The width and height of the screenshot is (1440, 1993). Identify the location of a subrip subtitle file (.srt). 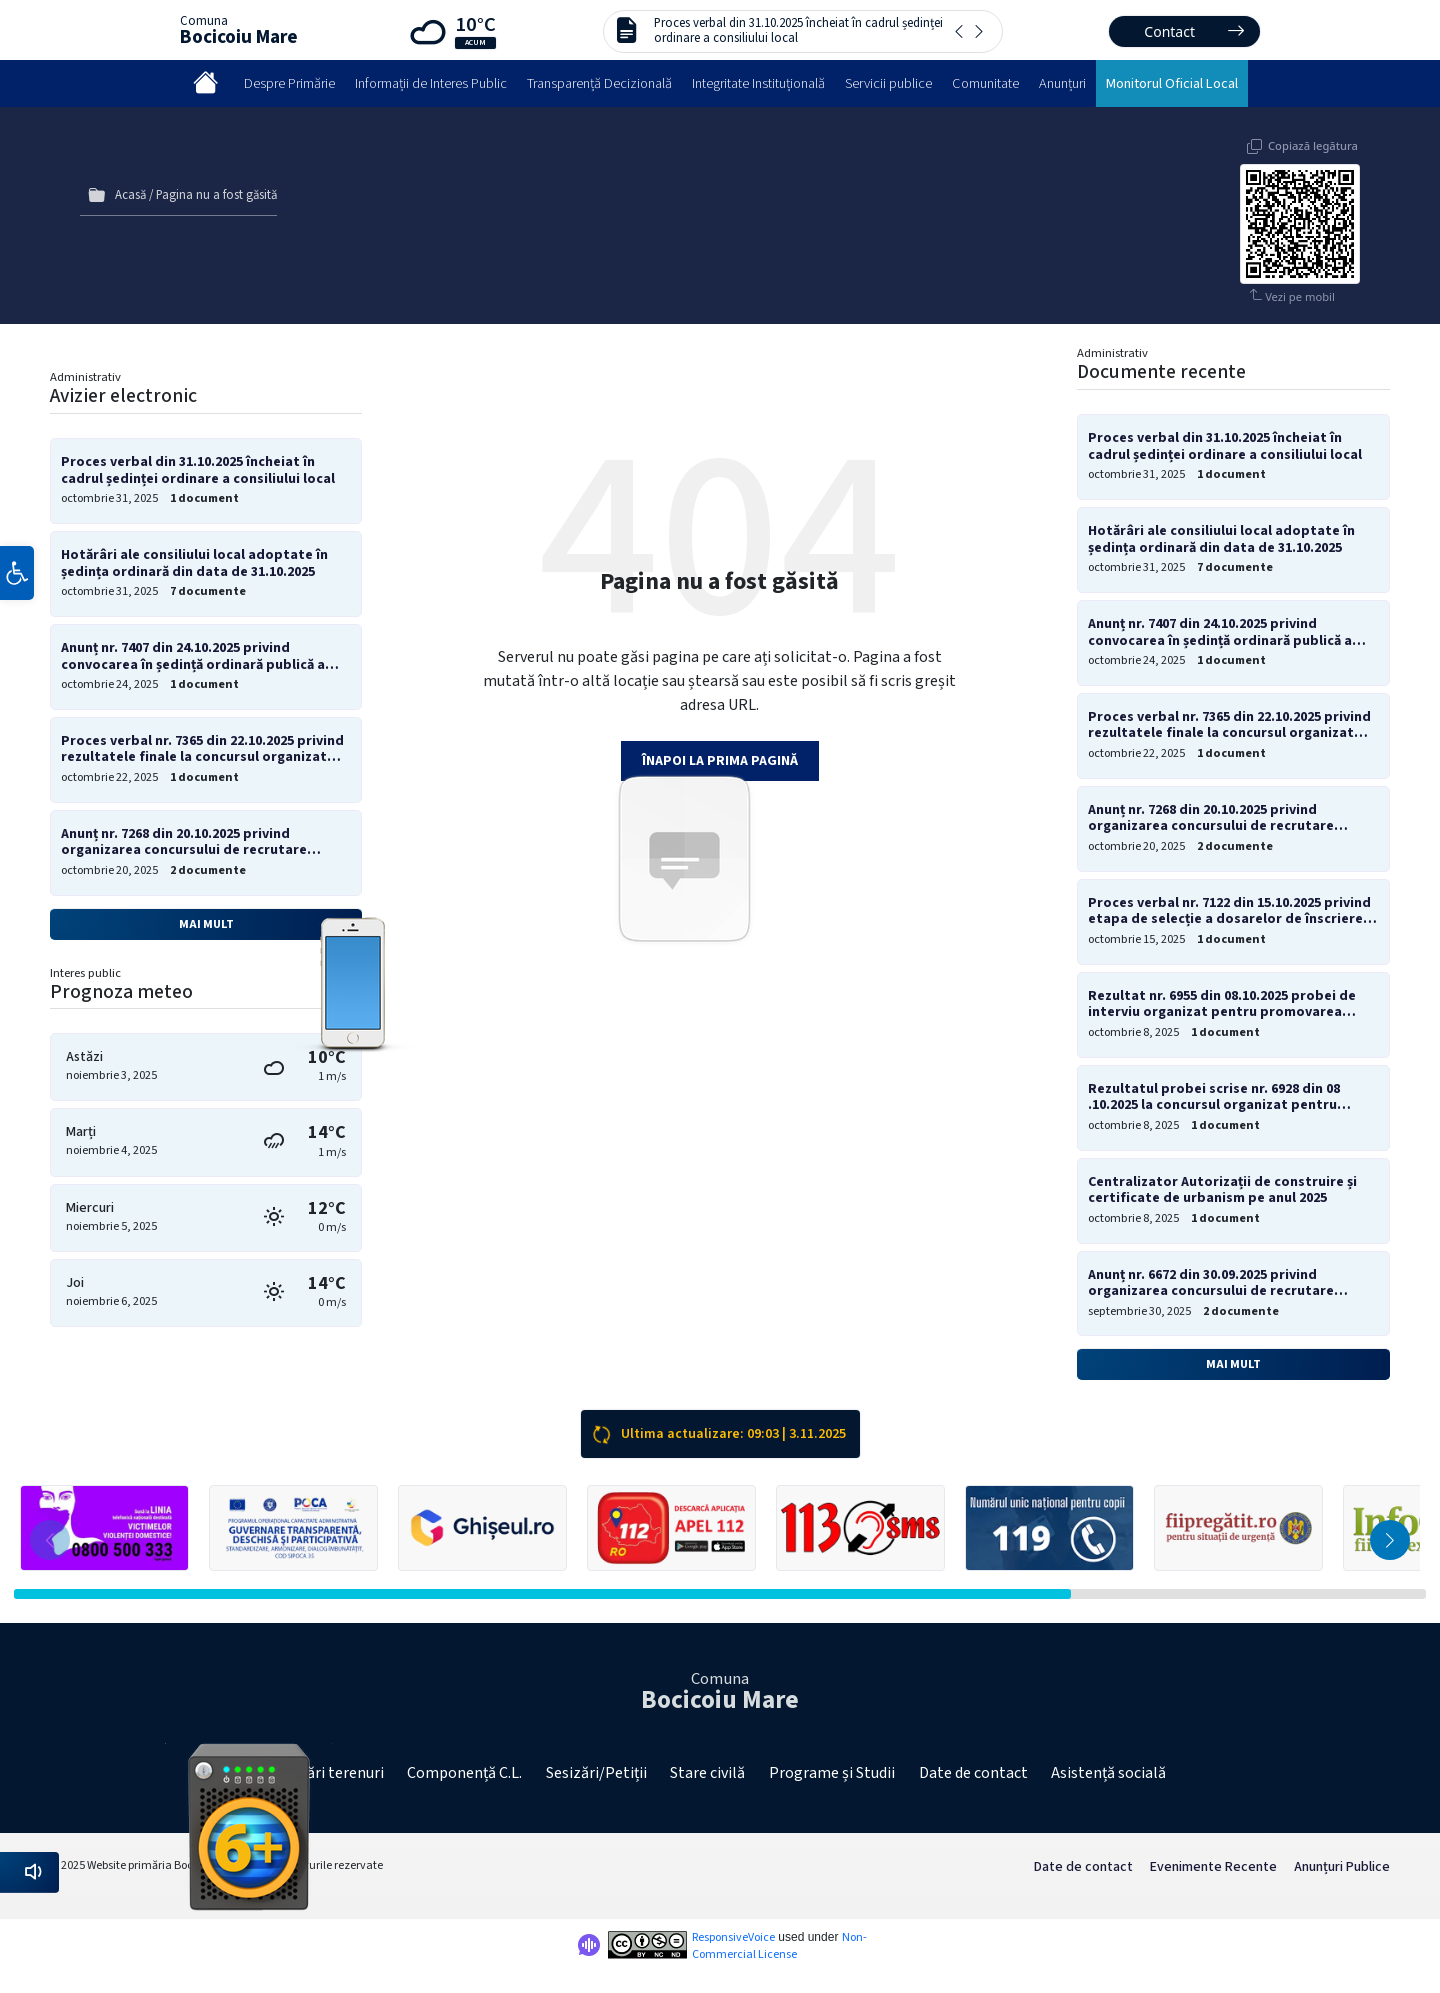
(684, 858).